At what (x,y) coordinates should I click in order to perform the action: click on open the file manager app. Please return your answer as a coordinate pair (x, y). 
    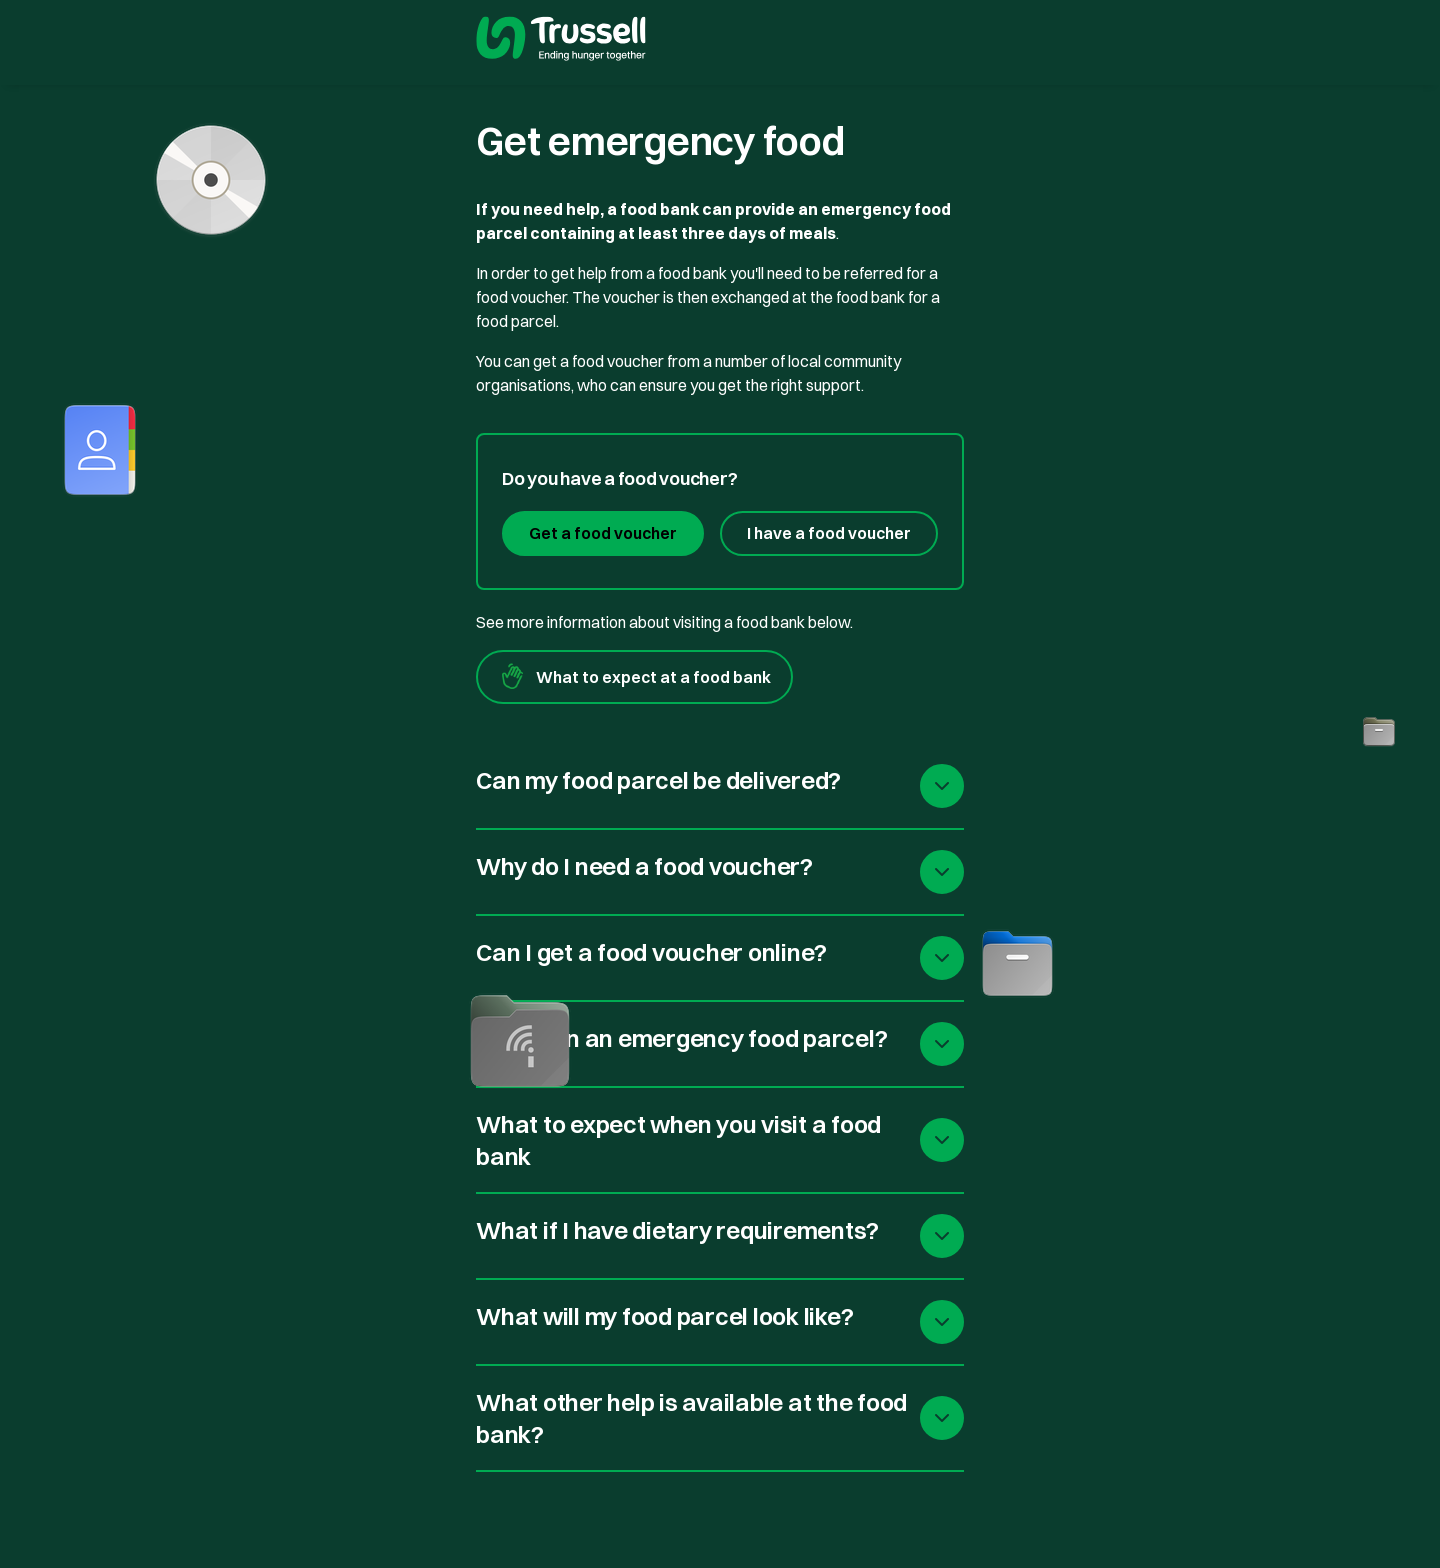
    Looking at the image, I should click on (1379, 731).